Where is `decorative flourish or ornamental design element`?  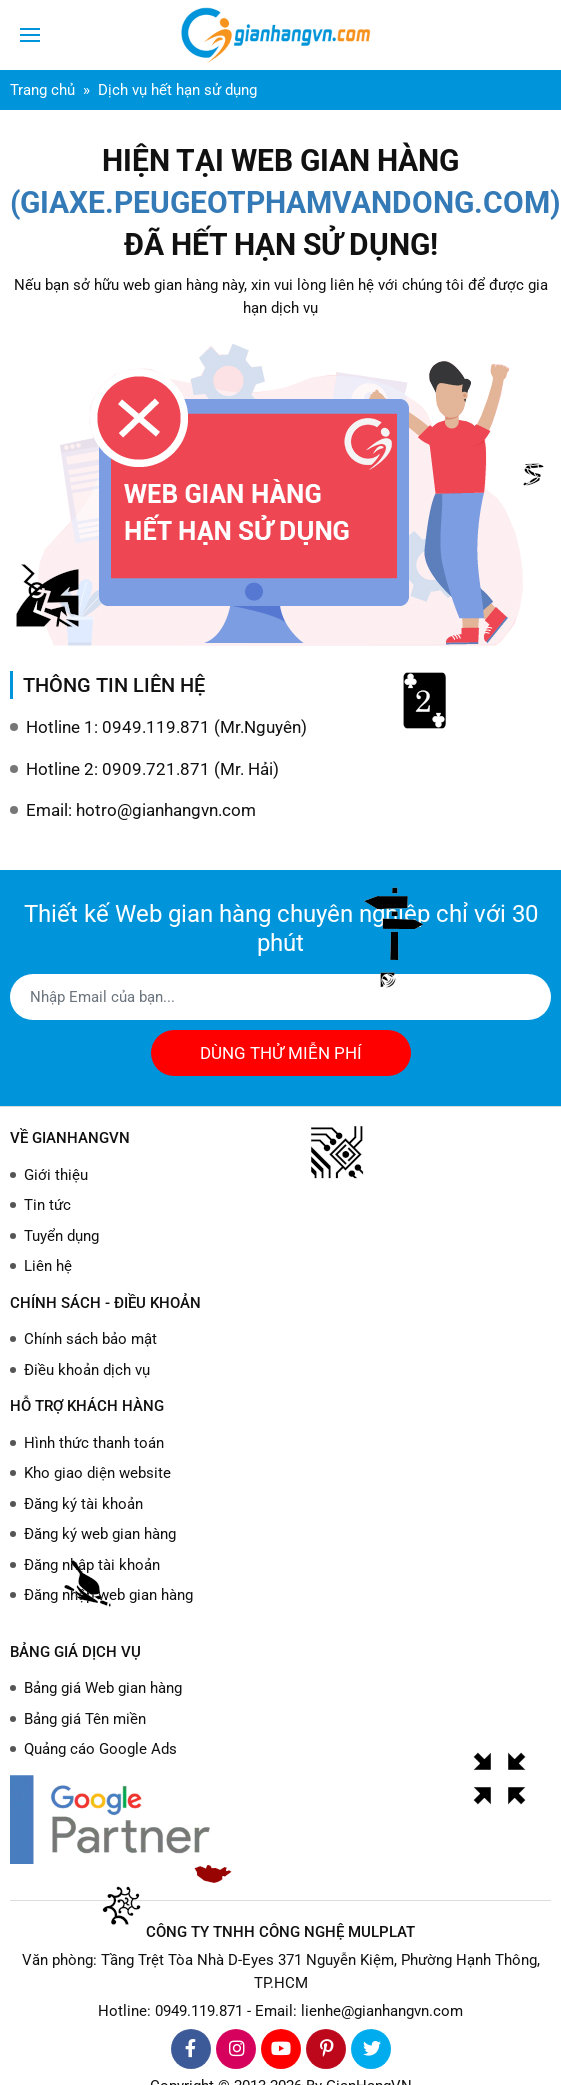 decorative flourish or ornamental design element is located at coordinates (121, 1905).